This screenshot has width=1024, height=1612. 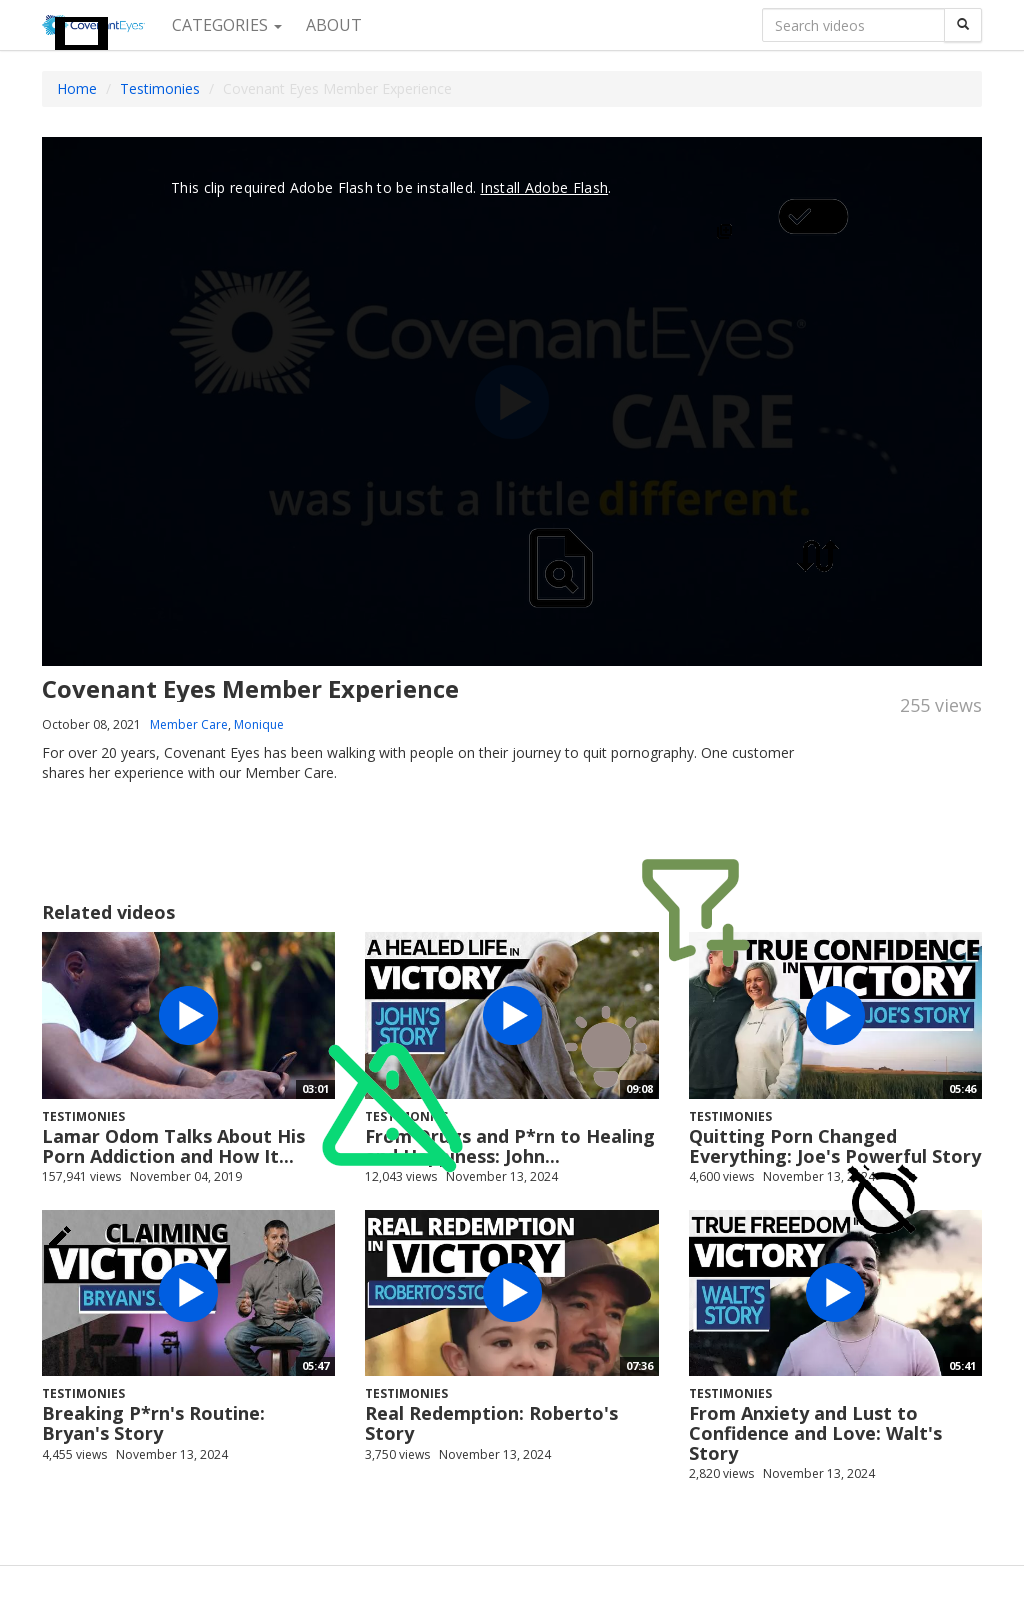 I want to click on dismiss or disable warning notifications, so click(x=392, y=1108).